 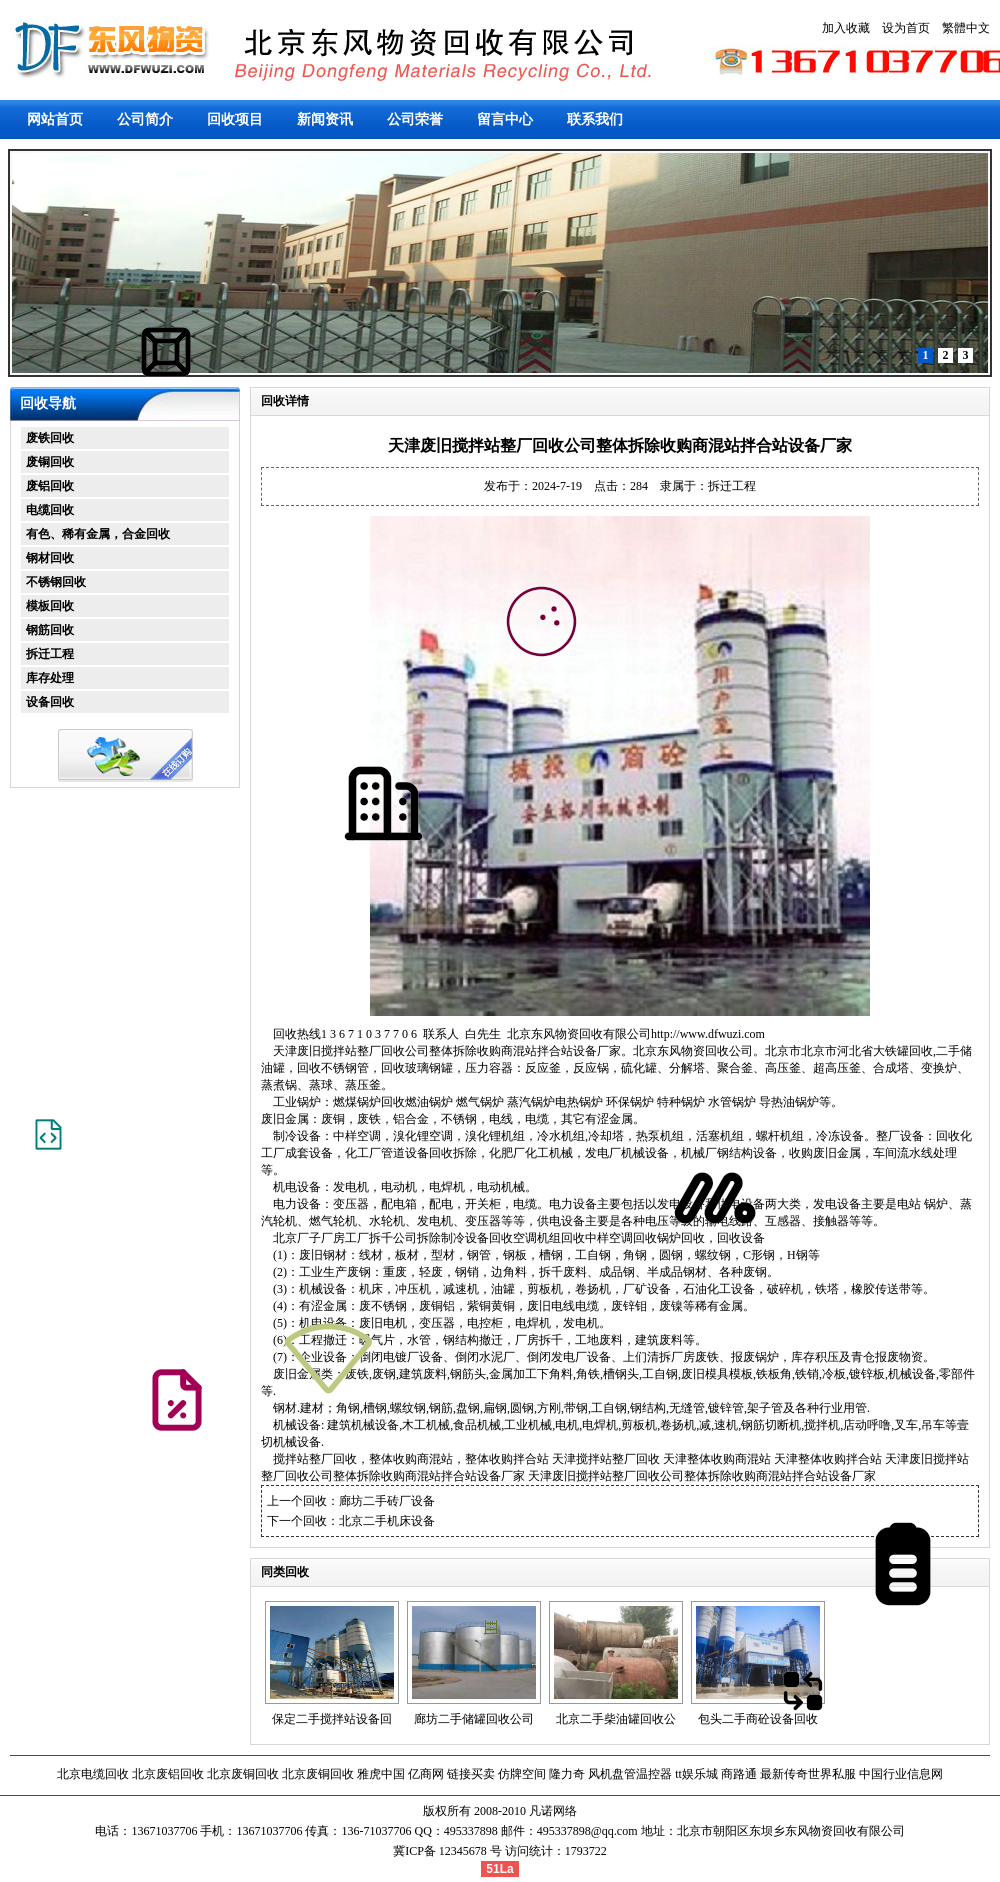 I want to click on no wifi connection available, so click(x=328, y=1358).